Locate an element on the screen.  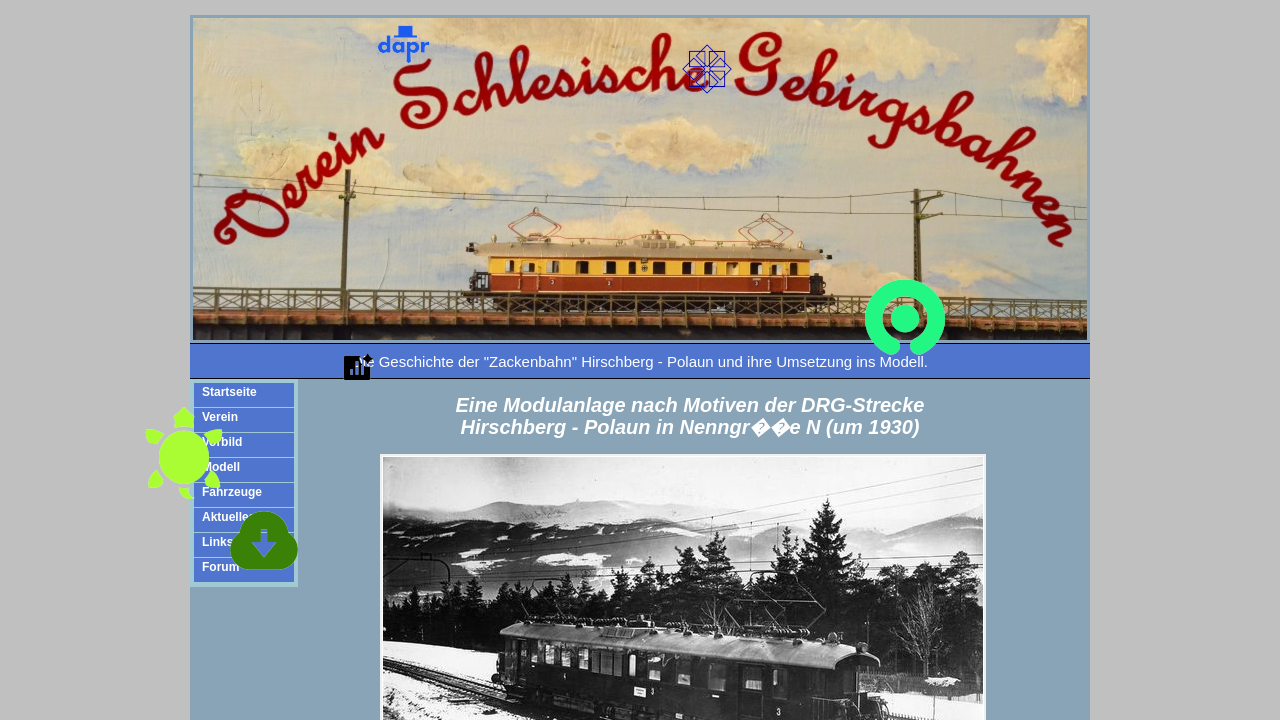
dapr distributed application runtime logo is located at coordinates (403, 44).